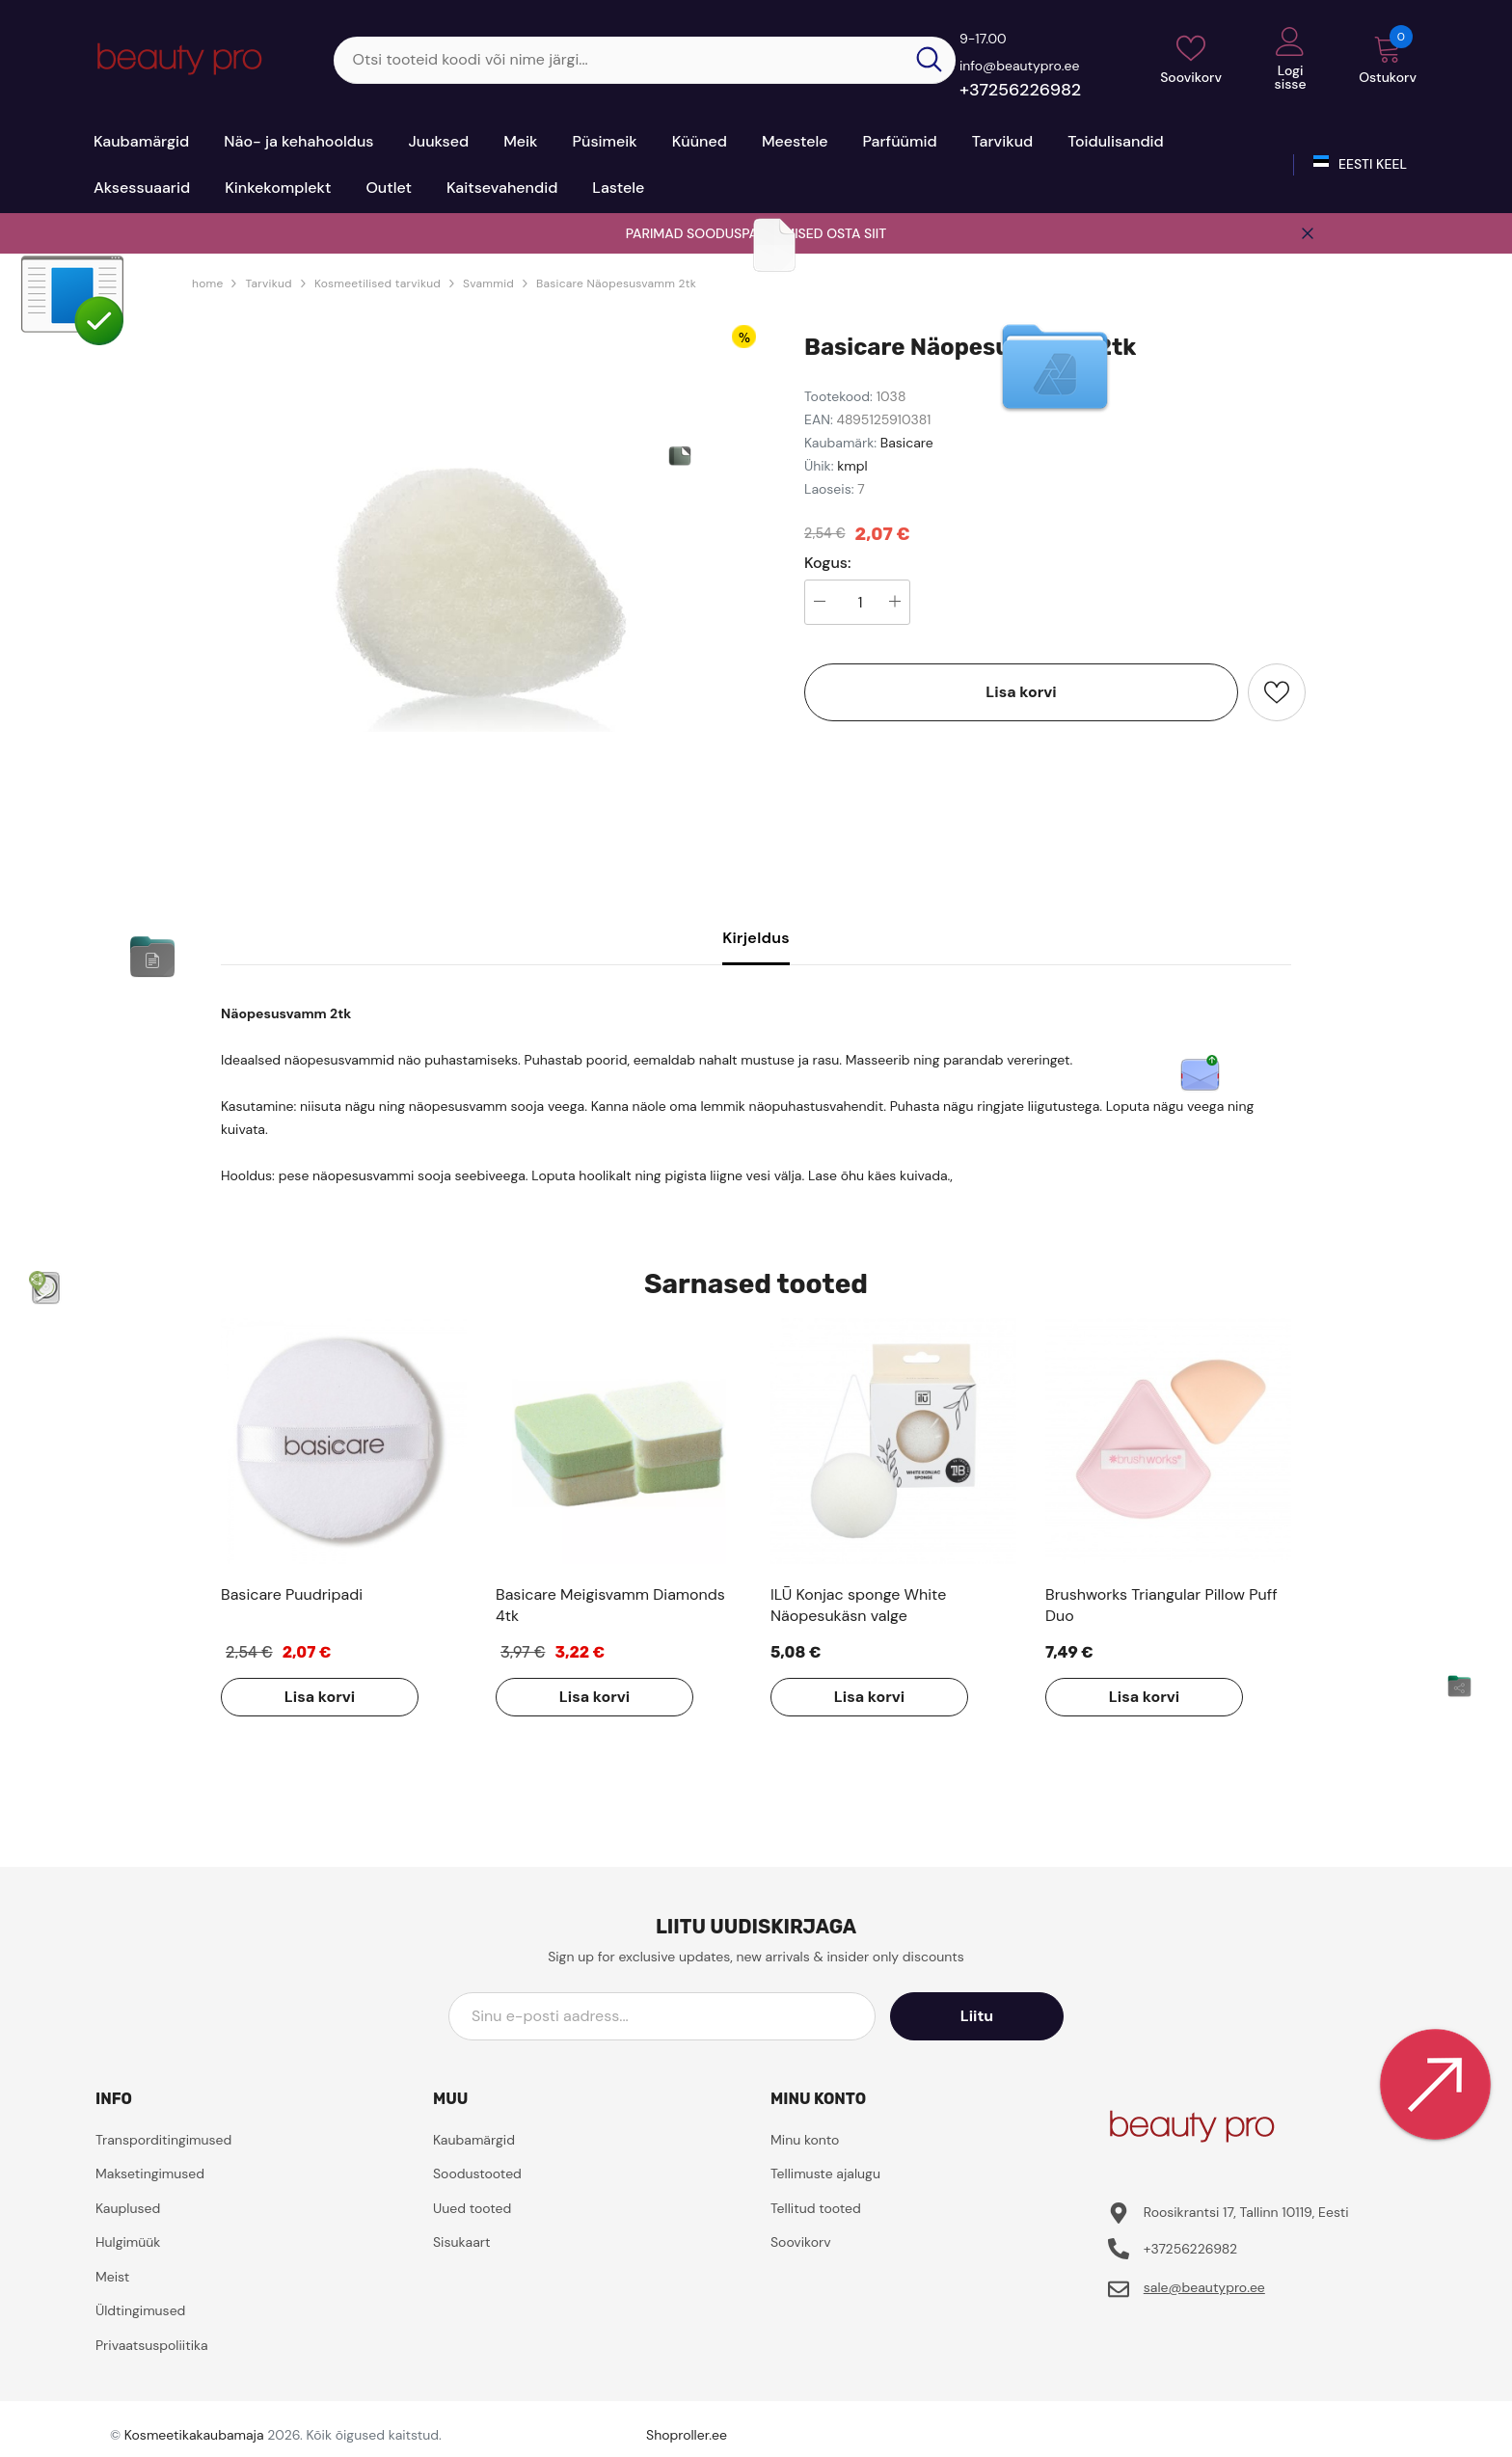 This screenshot has width=1512, height=2457. What do you see at coordinates (1459, 1686) in the screenshot?
I see `open your public shared folder` at bounding box center [1459, 1686].